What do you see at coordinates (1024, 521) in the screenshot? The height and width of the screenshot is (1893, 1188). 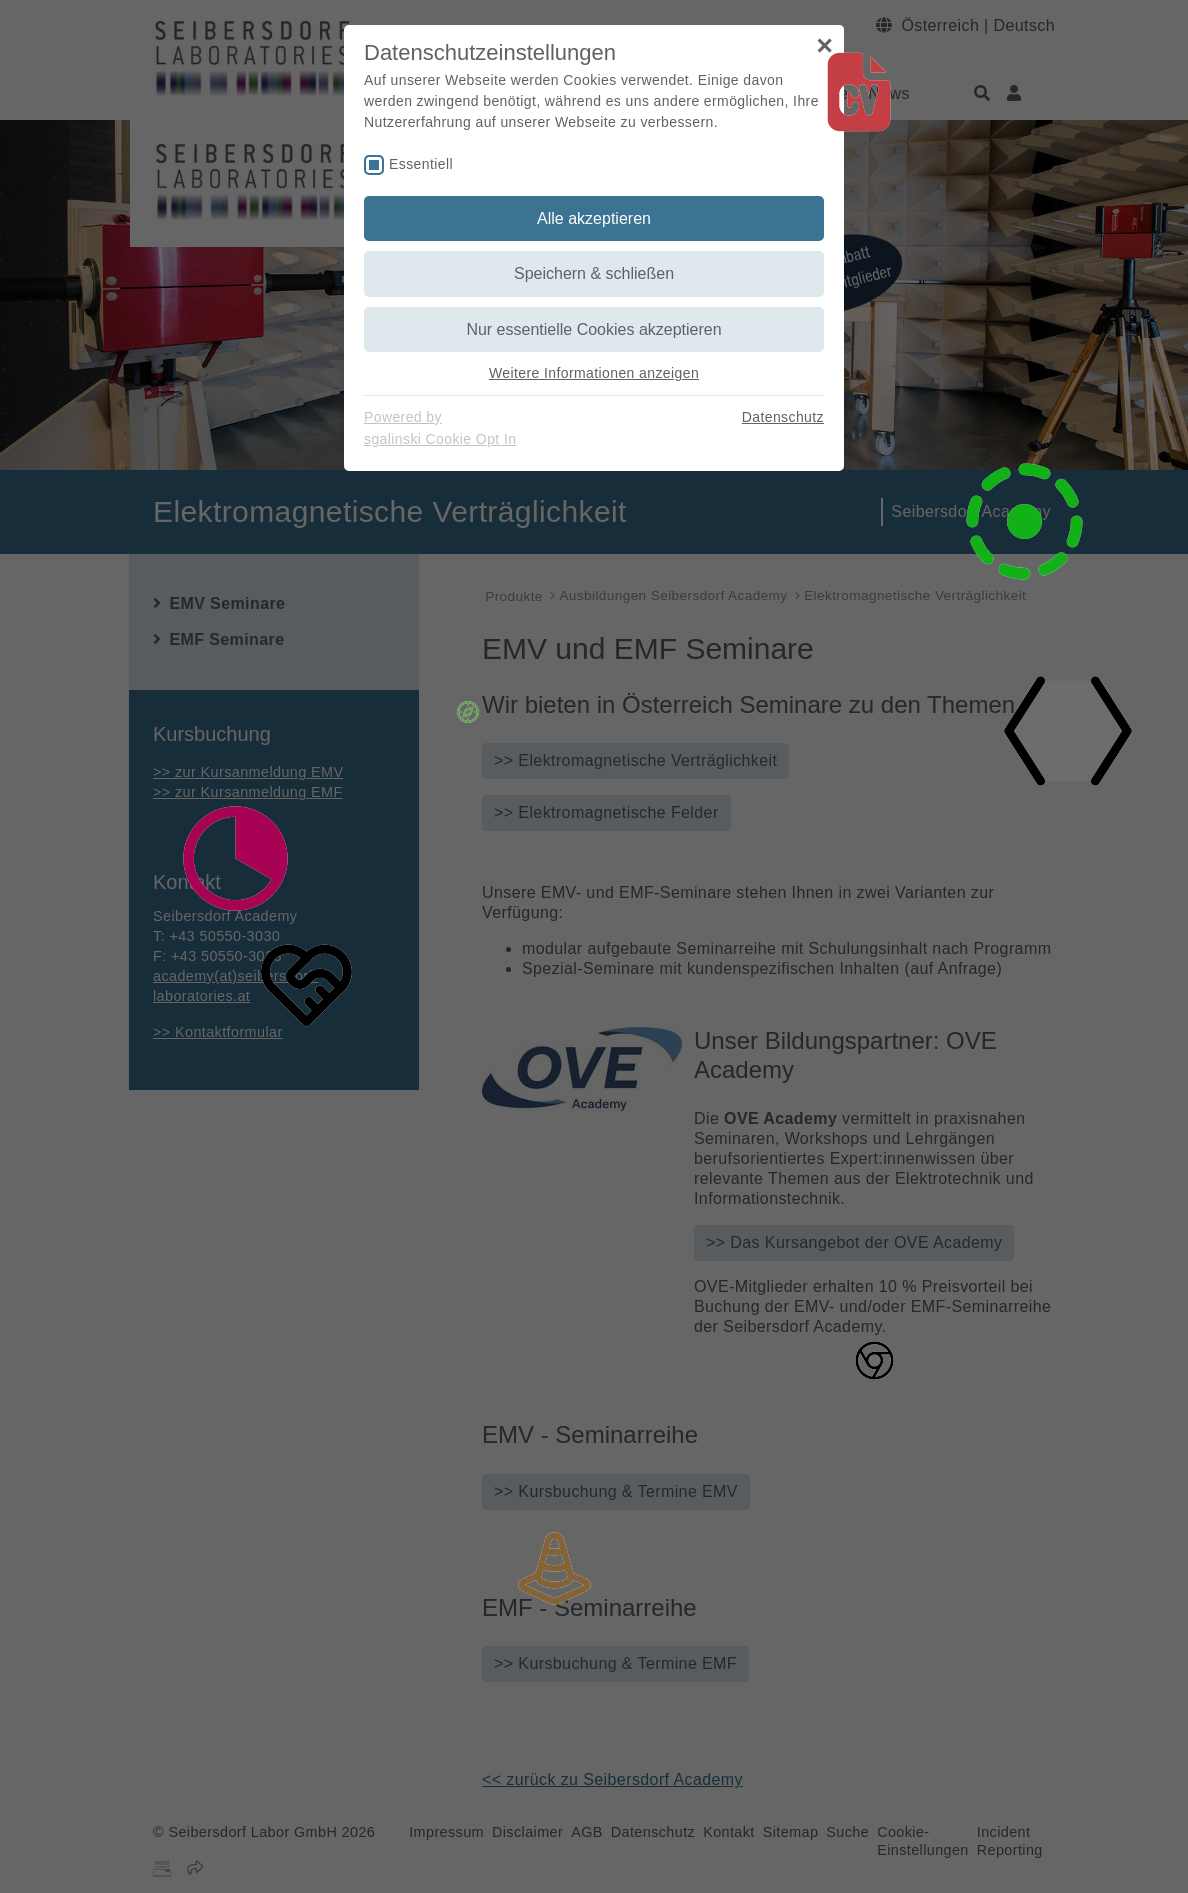 I see `apply tilt-shift blur effect to photo` at bounding box center [1024, 521].